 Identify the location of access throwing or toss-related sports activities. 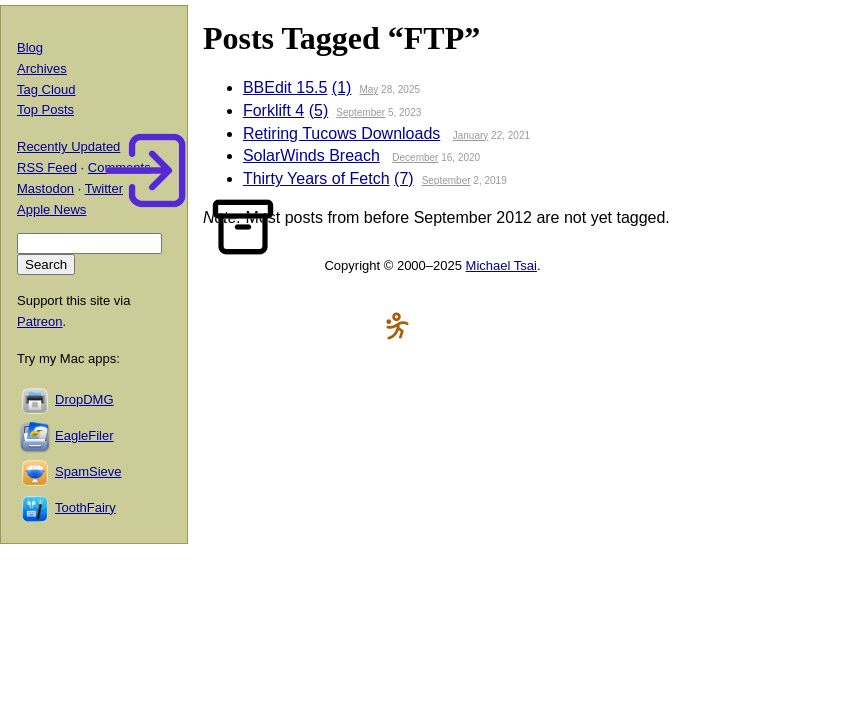
(396, 325).